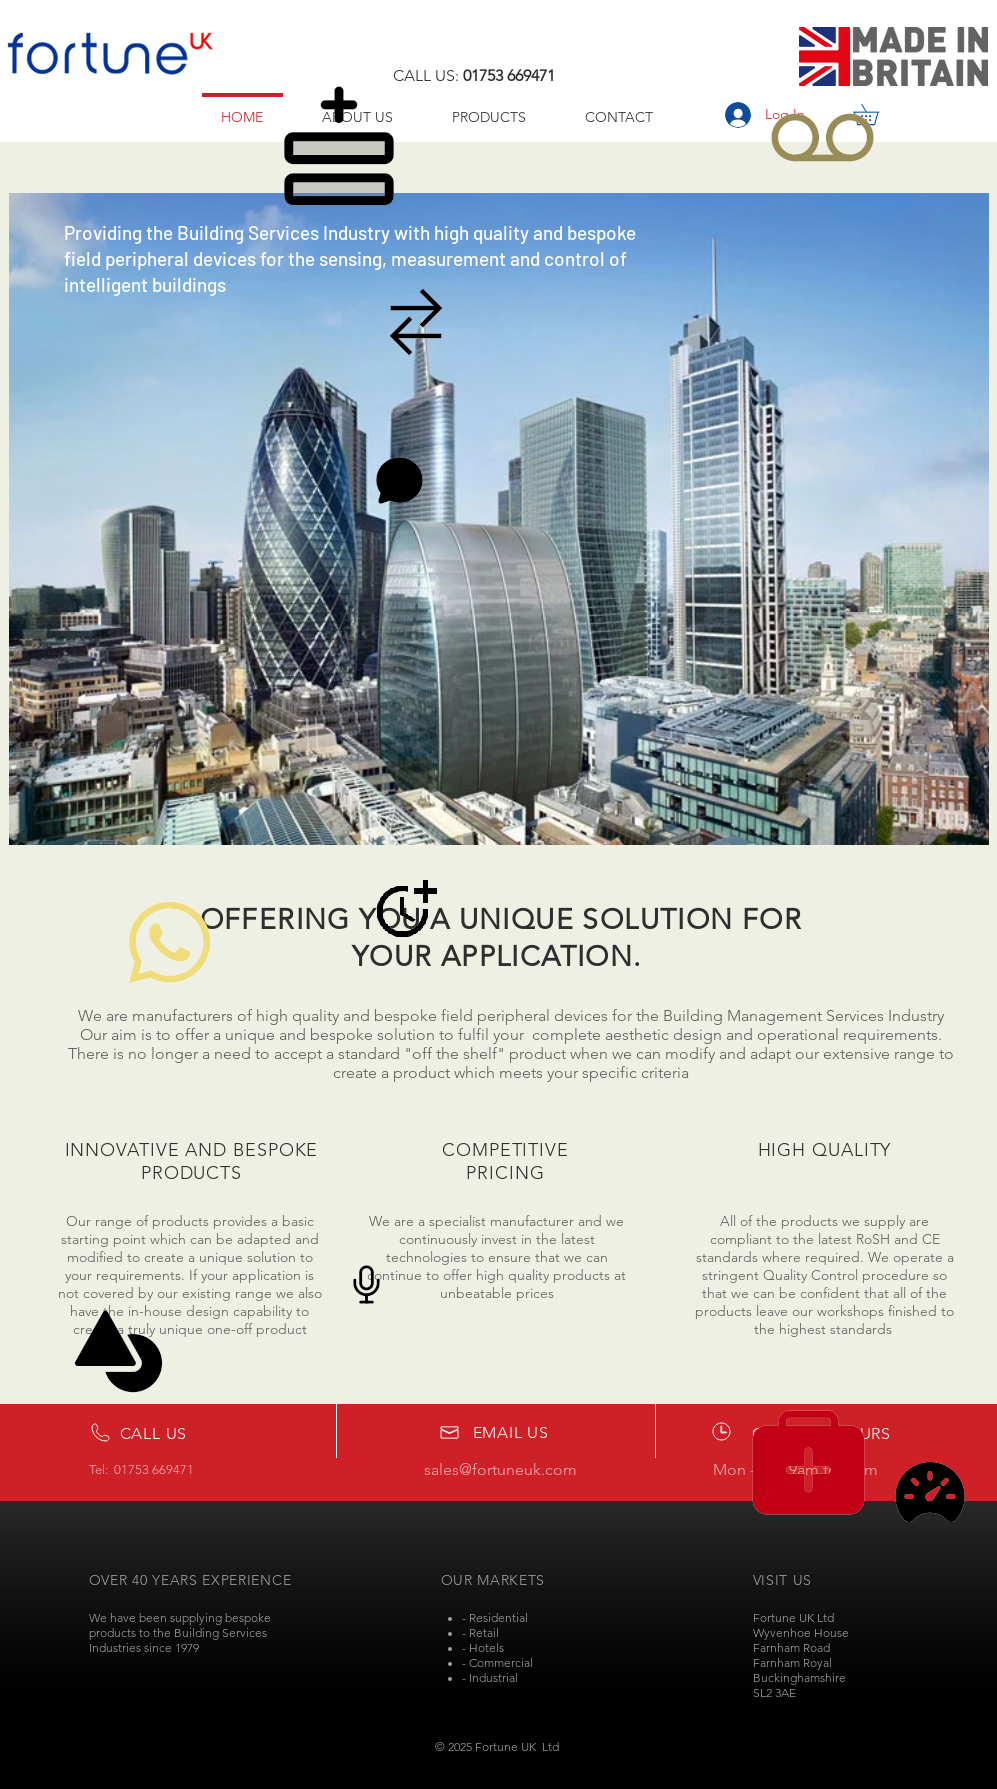 Image resolution: width=997 pixels, height=1789 pixels. What do you see at coordinates (366, 1284) in the screenshot?
I see `tap to start voice input` at bounding box center [366, 1284].